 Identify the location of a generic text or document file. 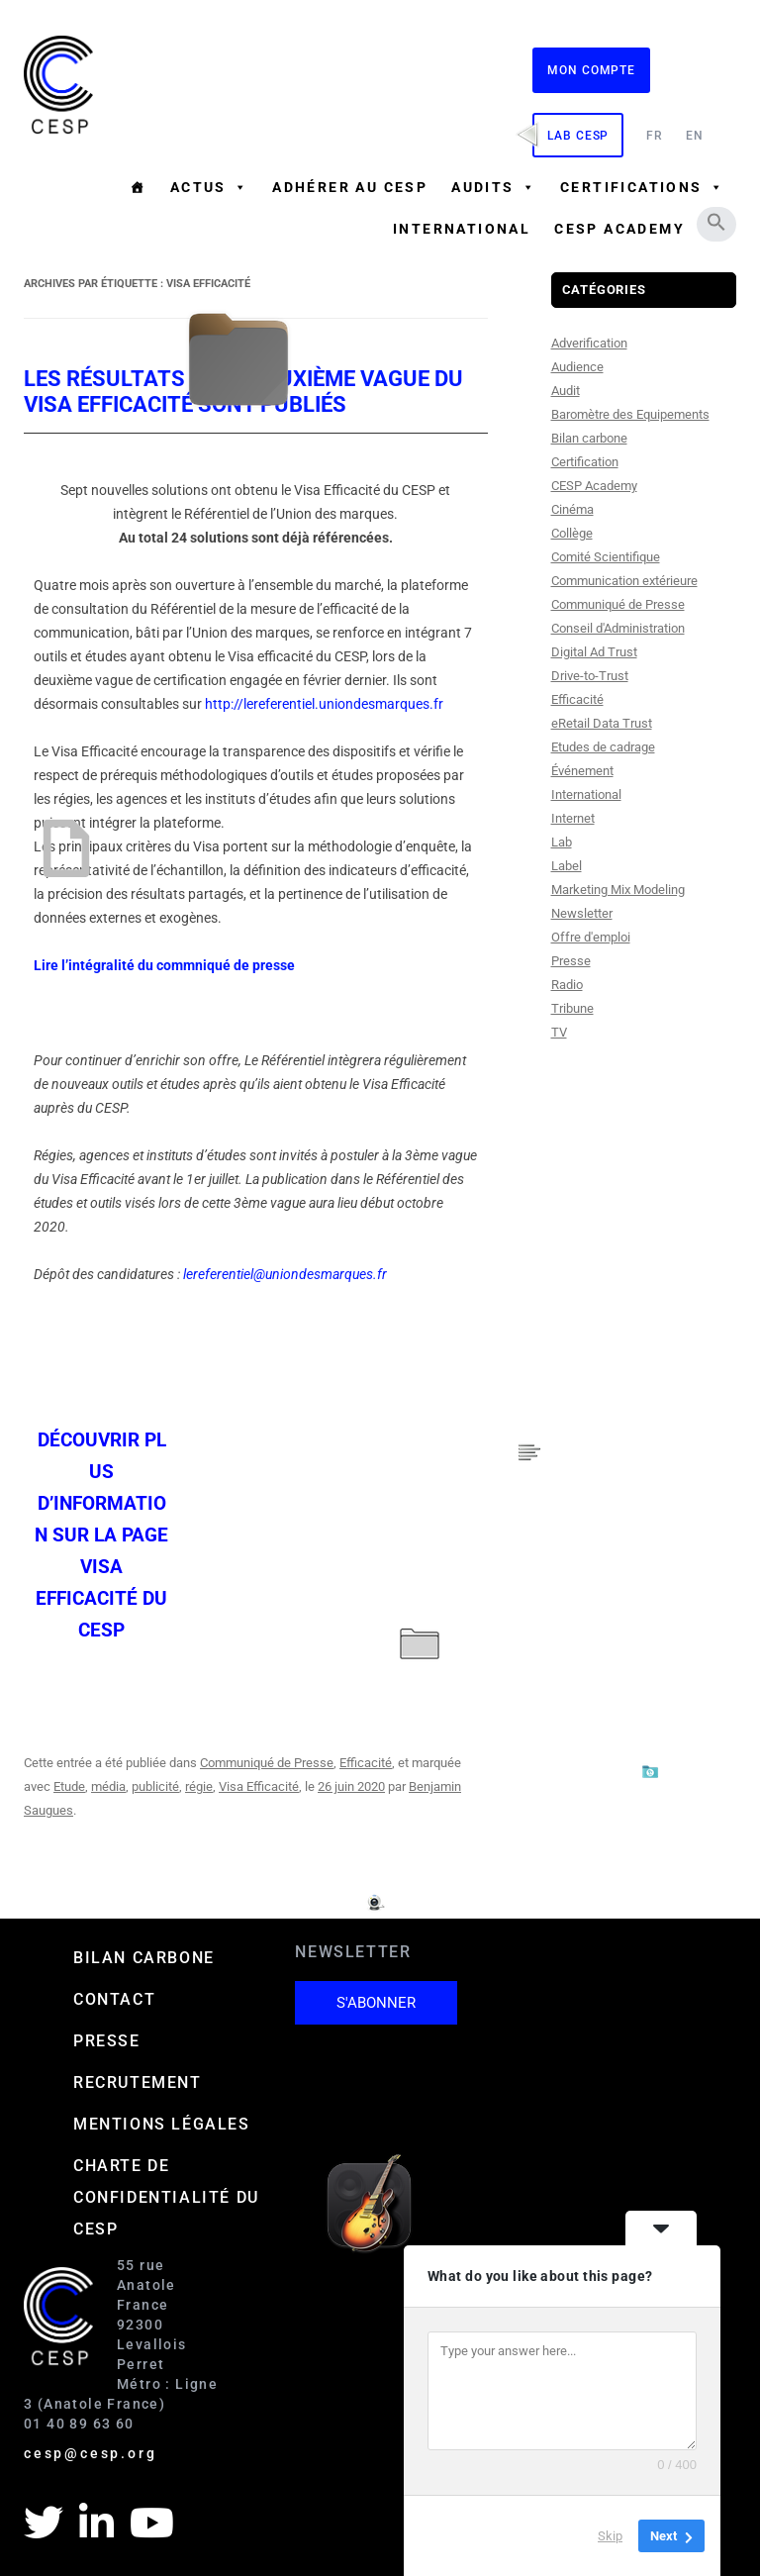
(66, 846).